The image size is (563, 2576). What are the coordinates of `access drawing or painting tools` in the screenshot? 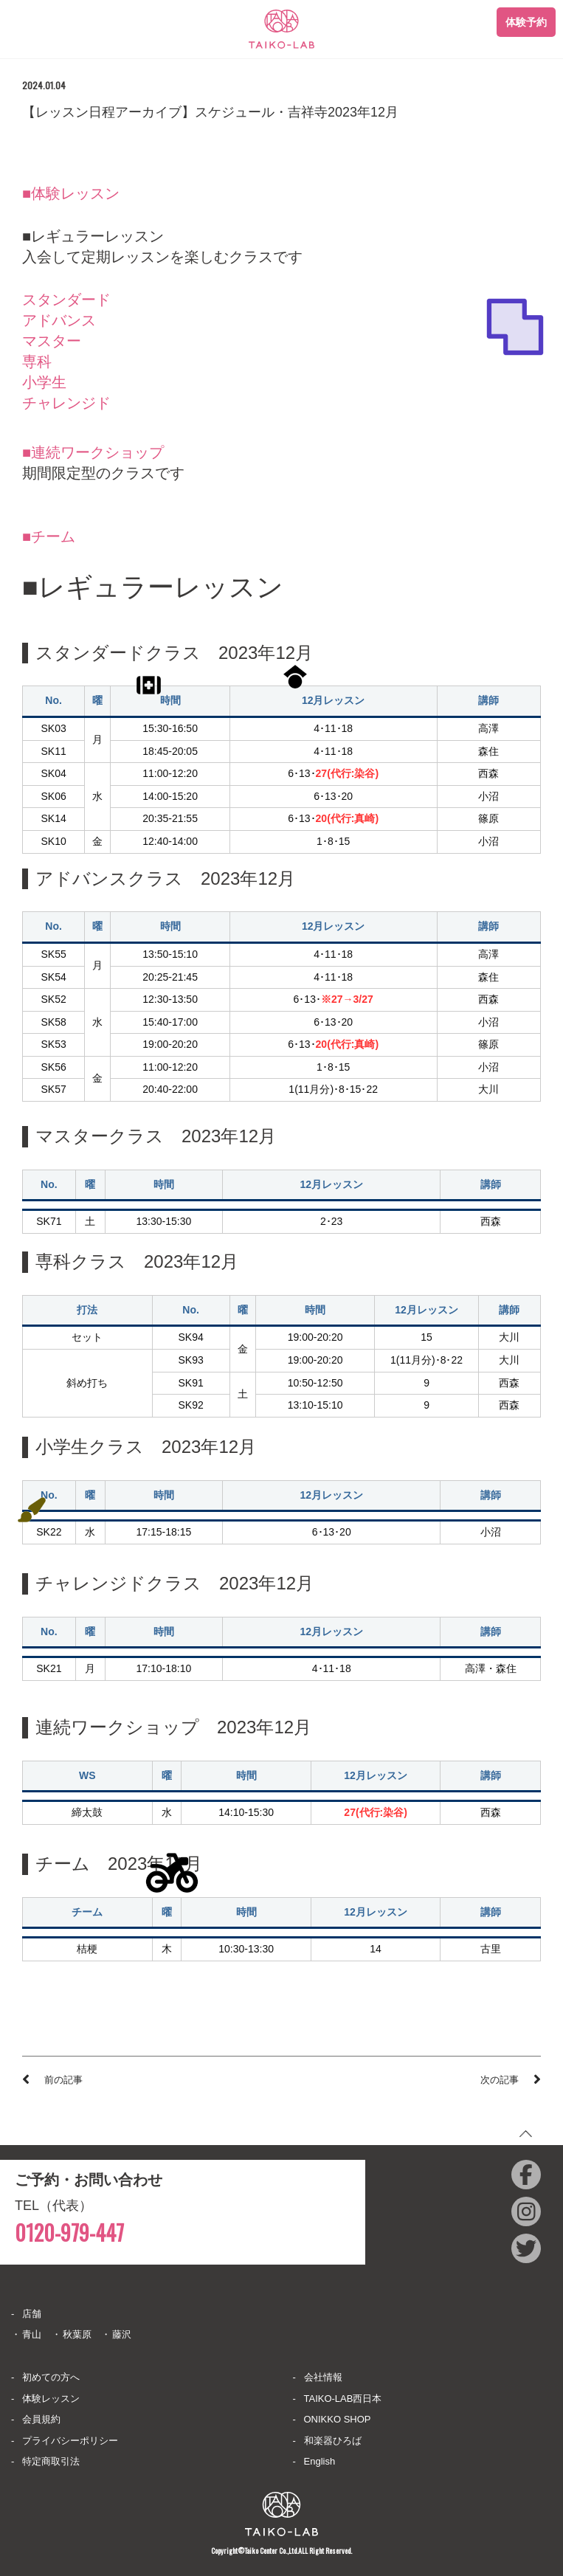 It's located at (32, 1510).